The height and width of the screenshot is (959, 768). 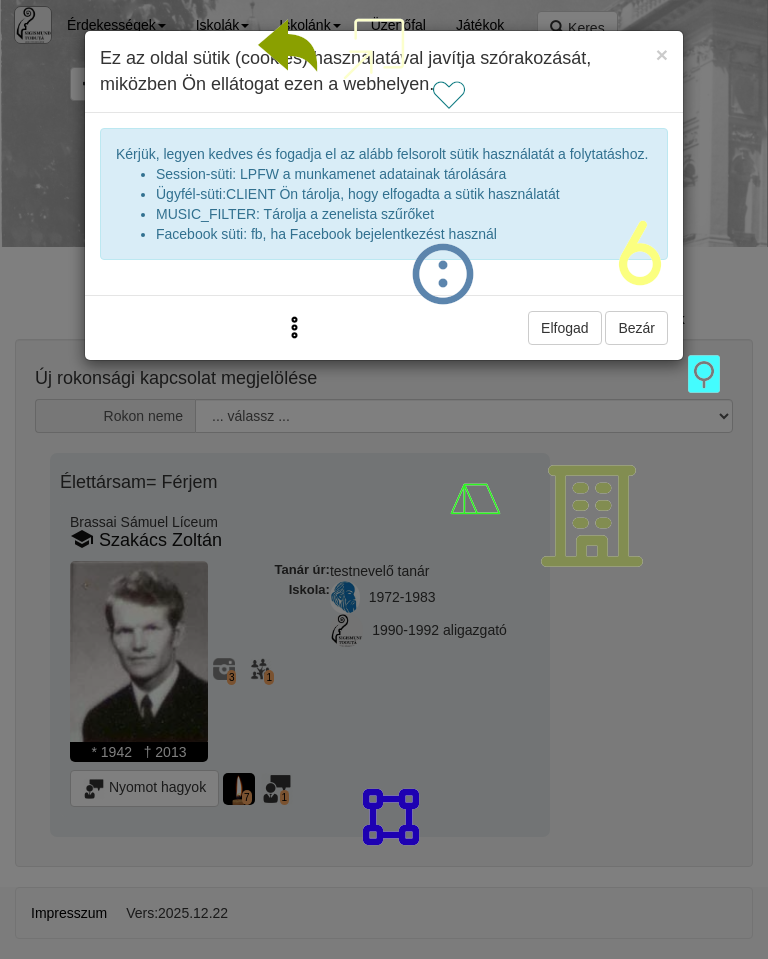 I want to click on import or bring content into the current view, so click(x=374, y=49).